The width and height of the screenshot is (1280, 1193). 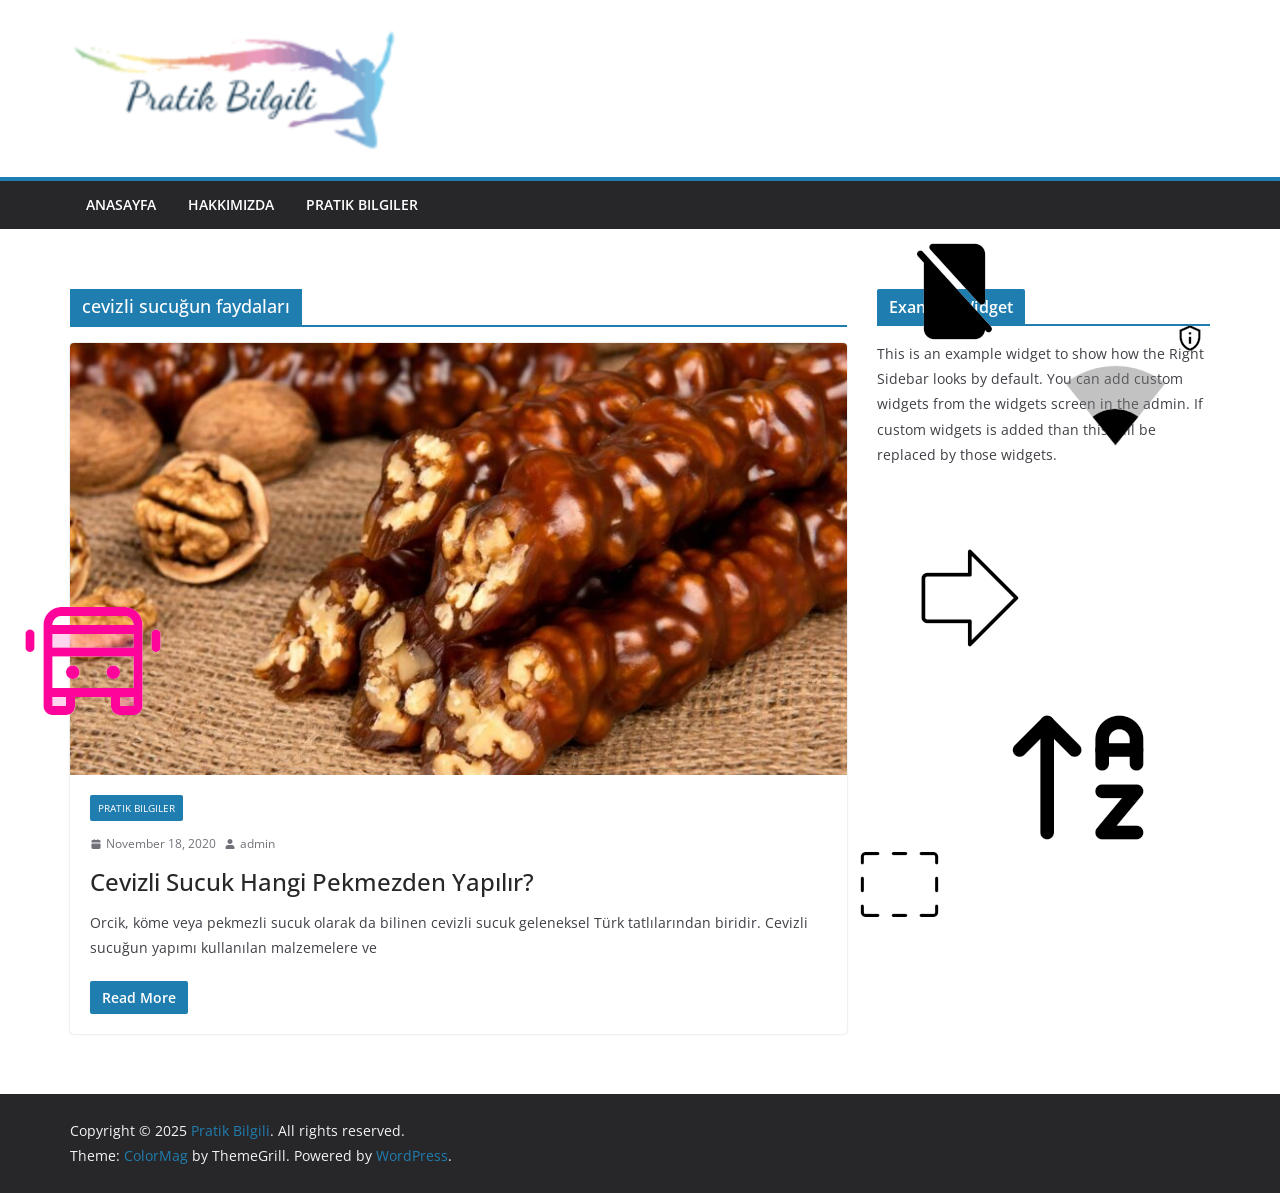 I want to click on indicates weak wifi signal strength (1 bar), so click(x=1115, y=404).